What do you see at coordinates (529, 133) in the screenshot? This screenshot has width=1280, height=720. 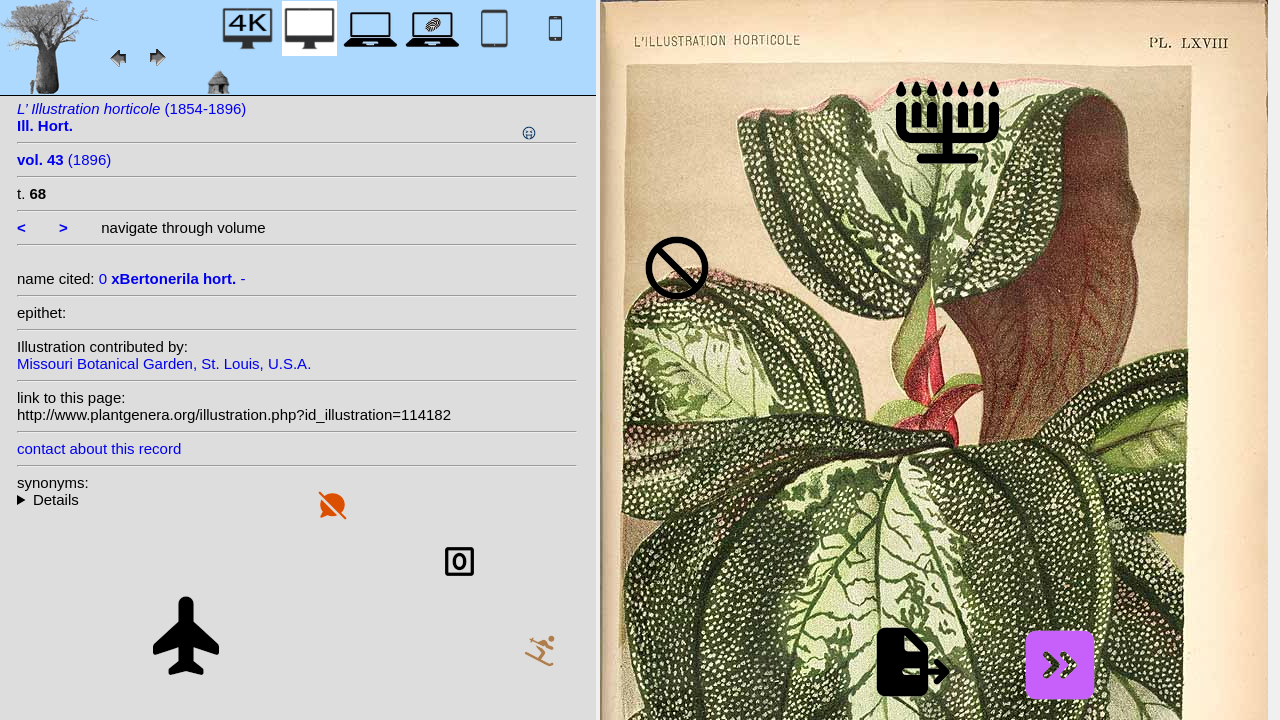 I see `add a silly or playful emoji reaction` at bounding box center [529, 133].